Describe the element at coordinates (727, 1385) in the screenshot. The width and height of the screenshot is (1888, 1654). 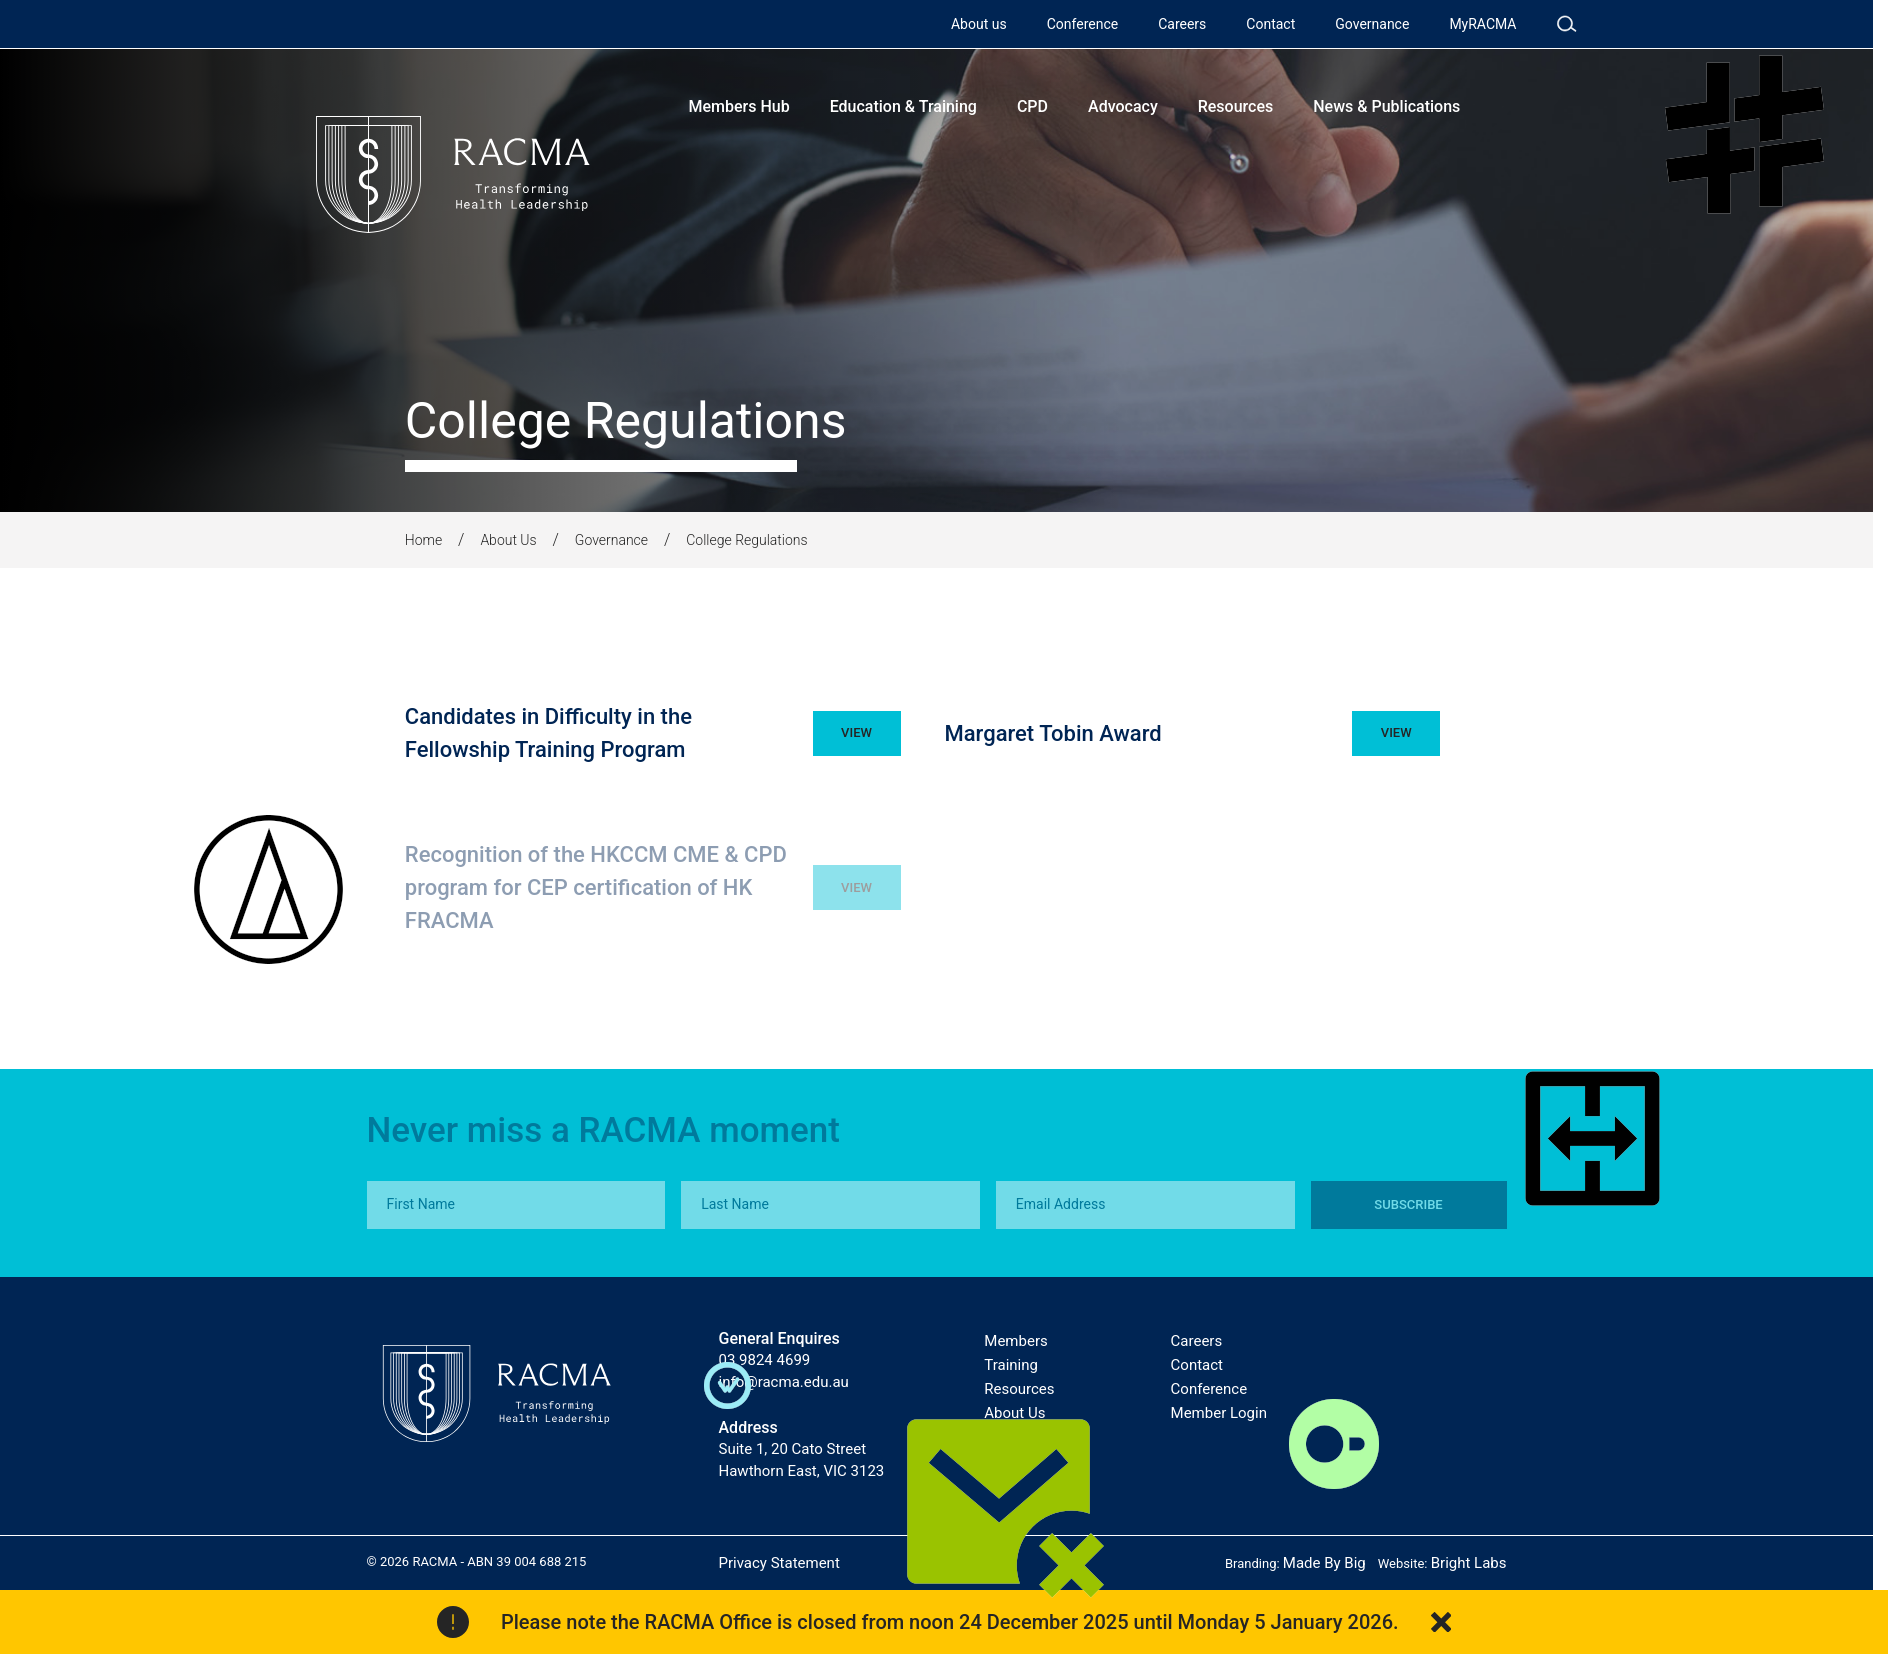
I see `open wakatime dashboard` at that location.